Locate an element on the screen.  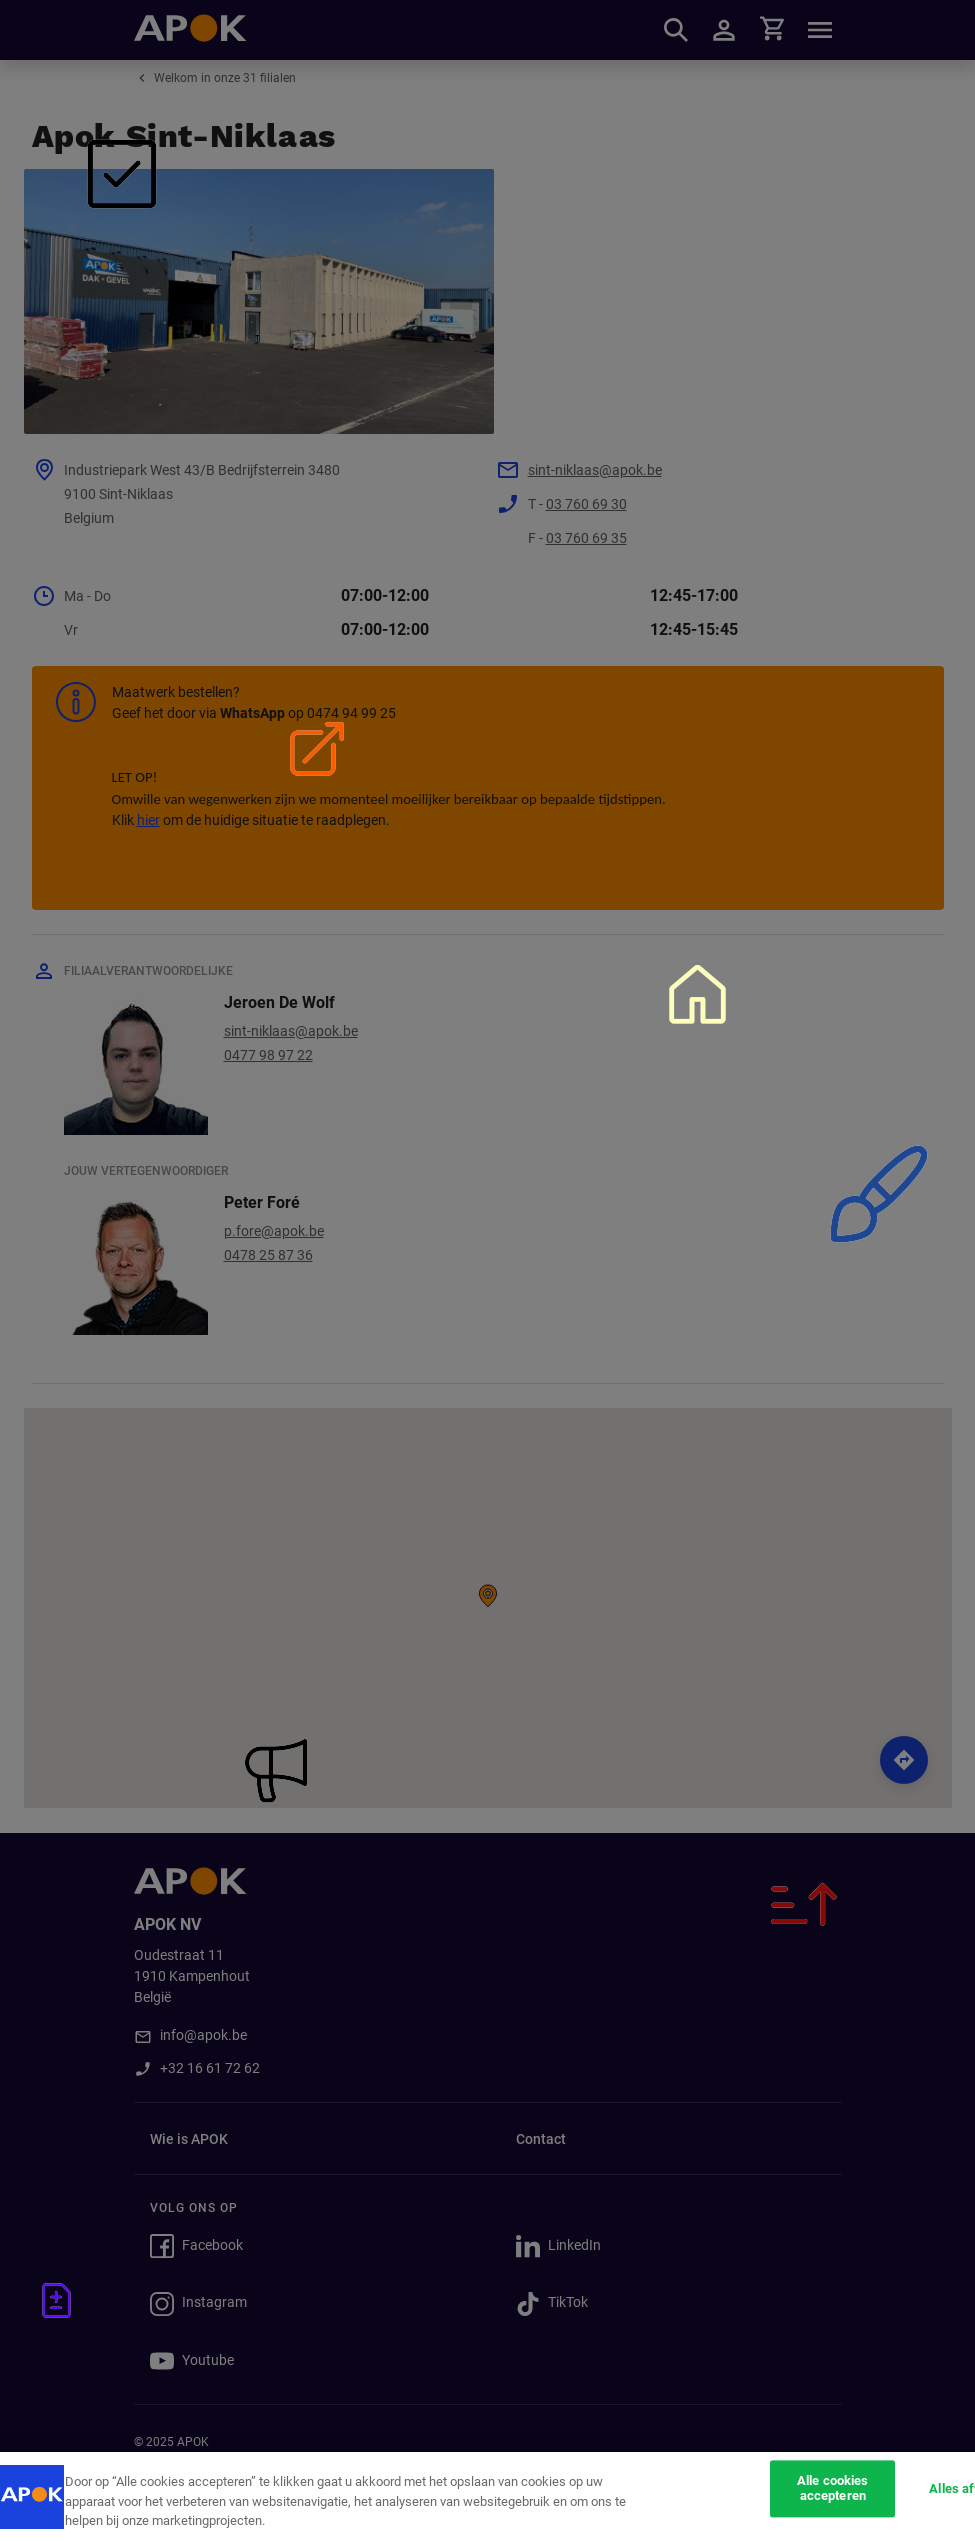
select or confirm an option is located at coordinates (122, 174).